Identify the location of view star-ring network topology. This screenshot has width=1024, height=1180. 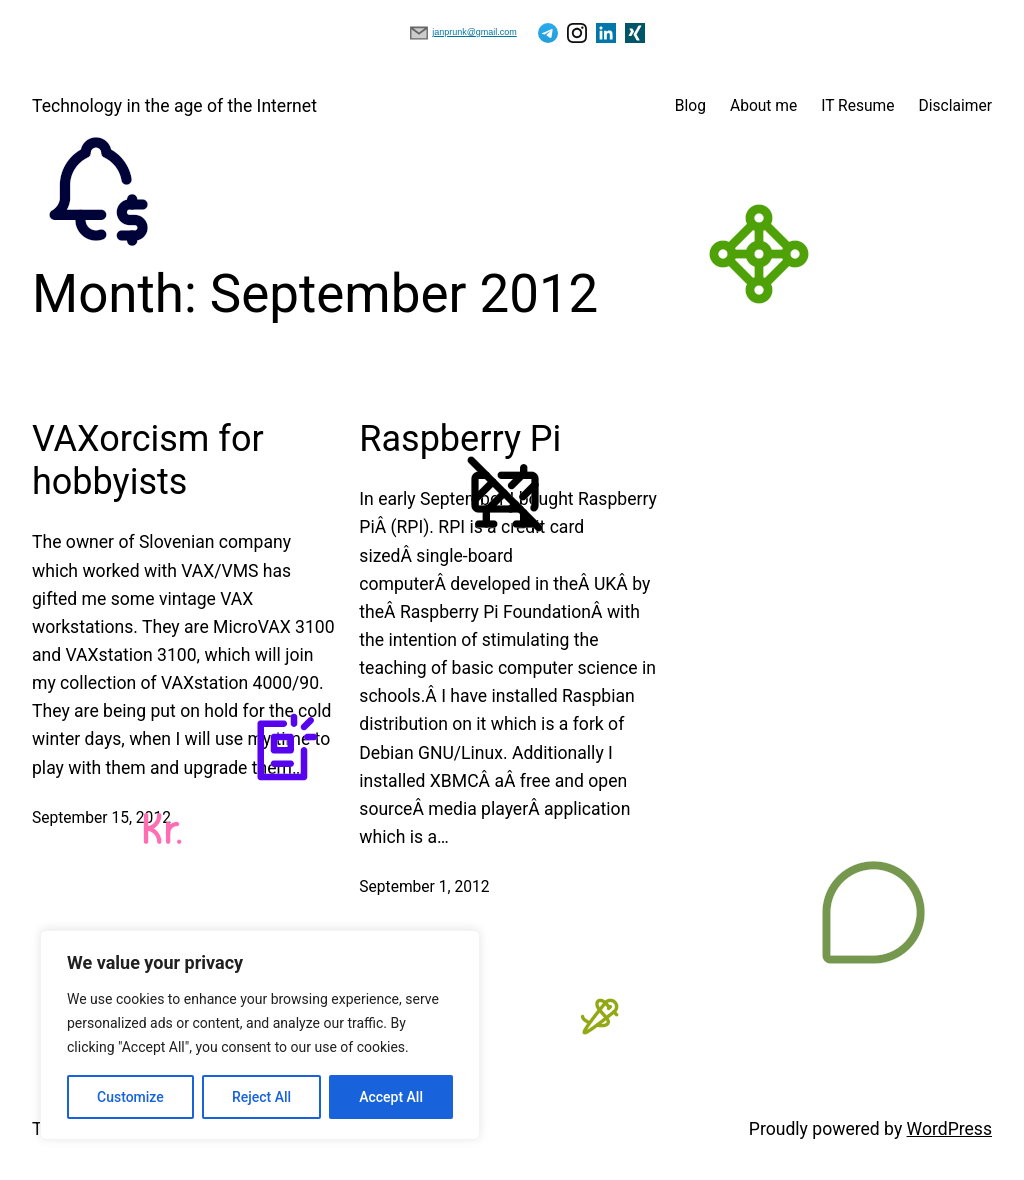
(759, 254).